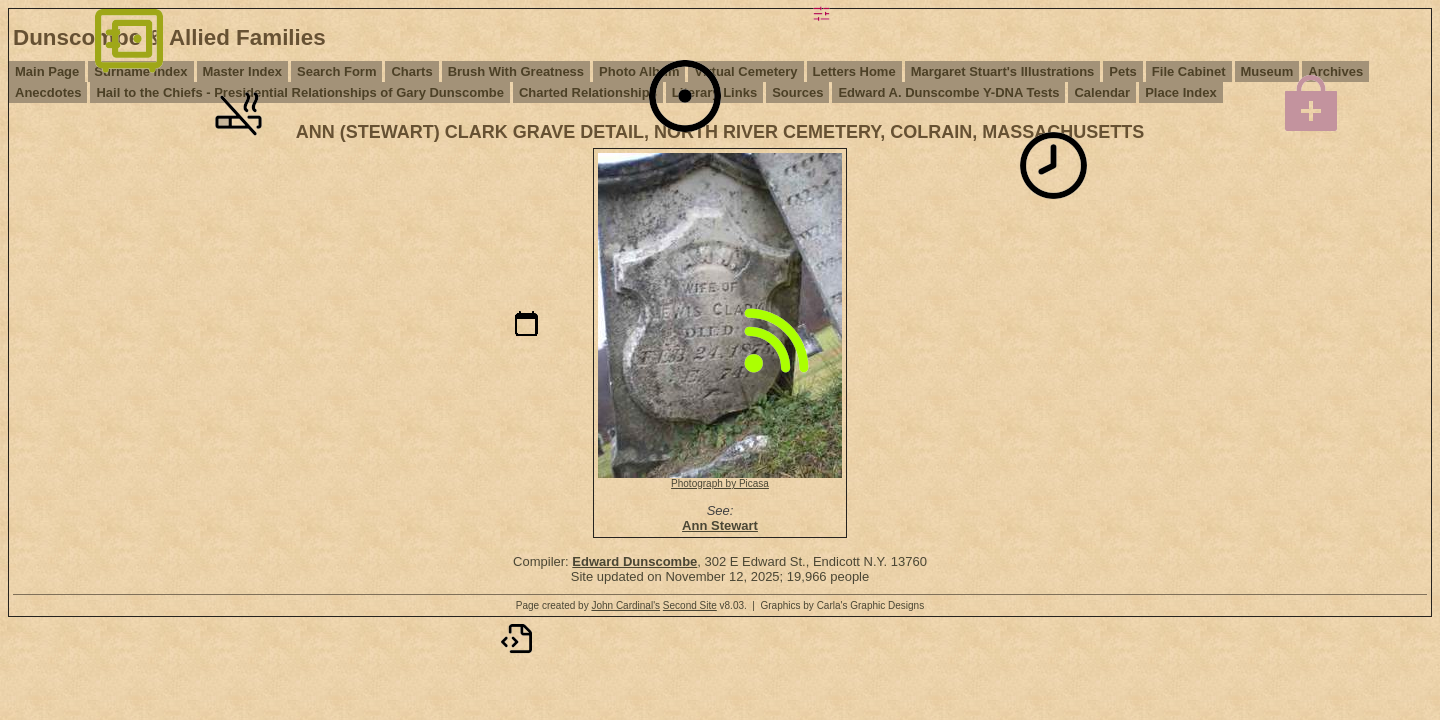 The height and width of the screenshot is (720, 1440). I want to click on adjust settings or preferences, so click(821, 13).